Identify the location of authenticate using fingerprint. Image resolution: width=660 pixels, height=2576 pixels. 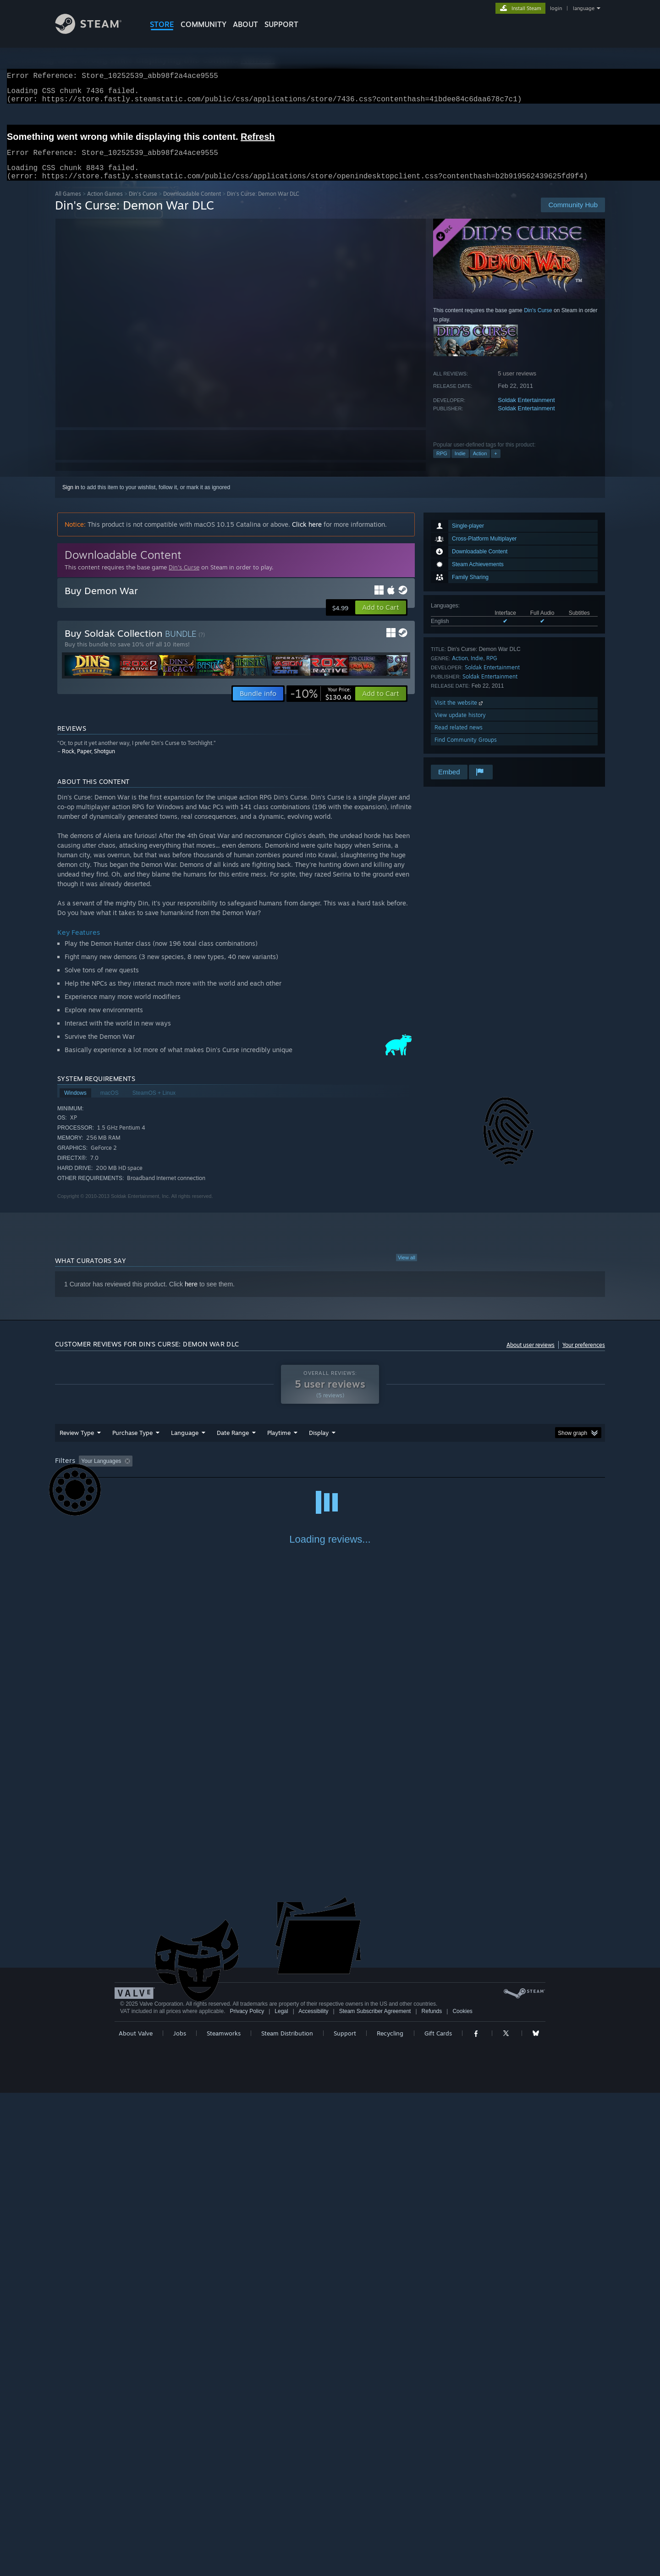
(508, 1131).